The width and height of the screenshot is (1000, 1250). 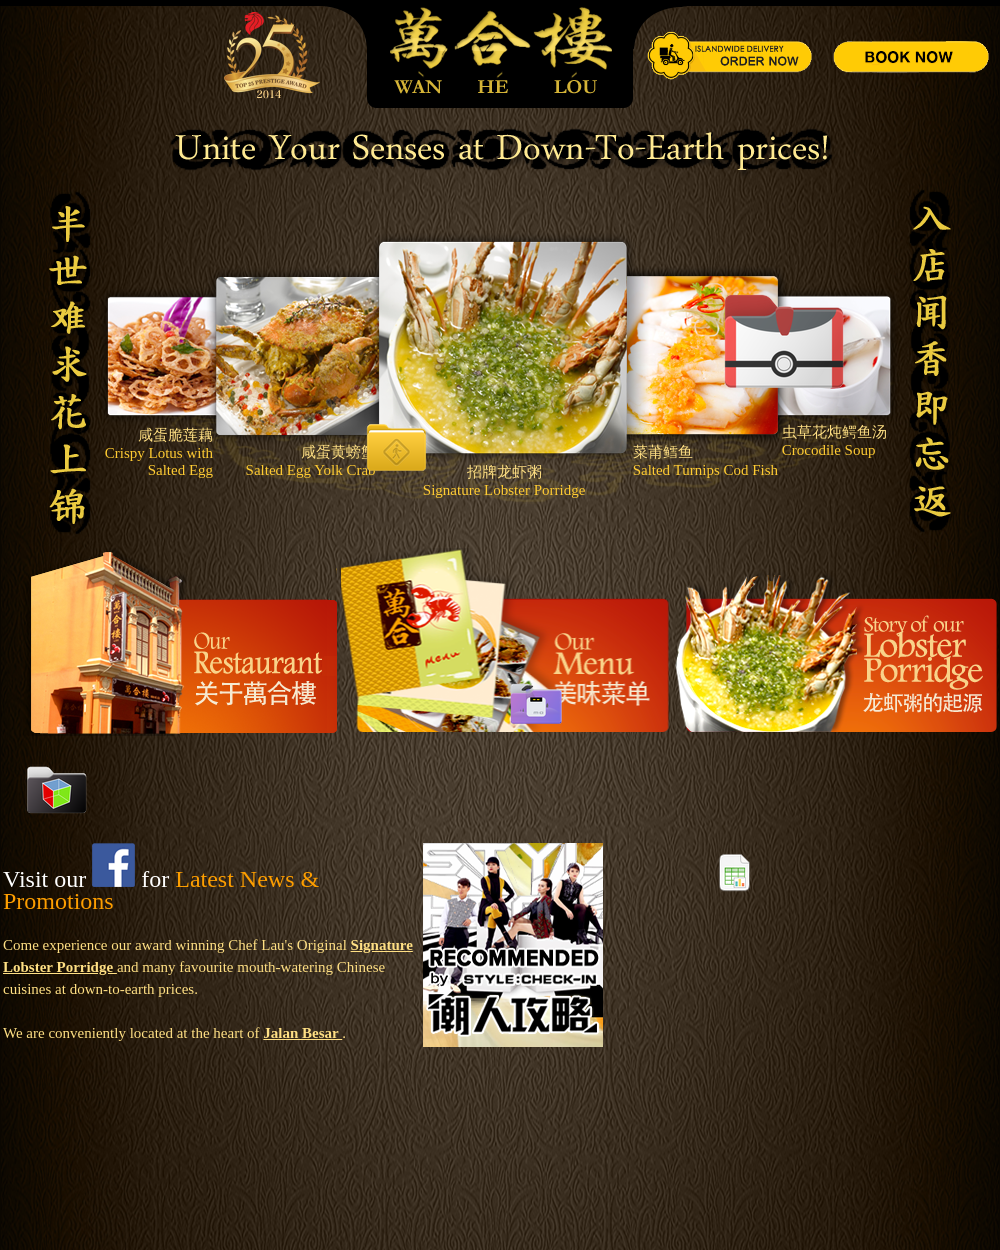 I want to click on access the public folder for shared files, so click(x=396, y=447).